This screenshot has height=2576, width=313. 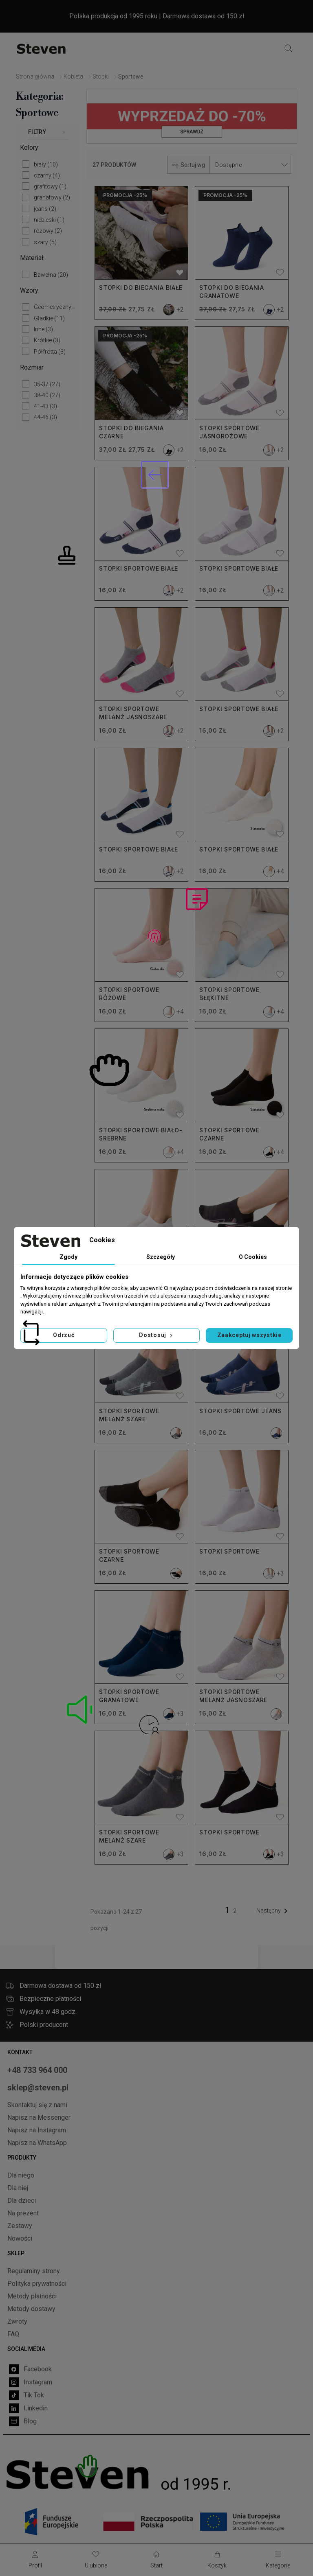 I want to click on view user's time or availability status, so click(x=149, y=1725).